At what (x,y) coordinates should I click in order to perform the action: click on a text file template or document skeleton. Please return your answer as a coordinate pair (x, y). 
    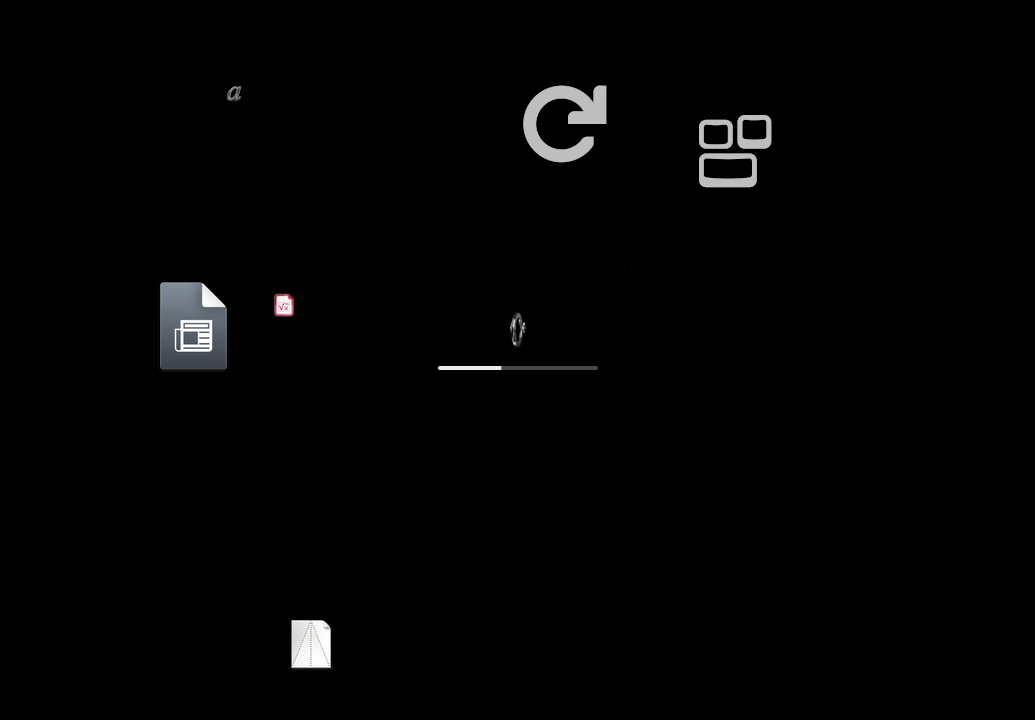
    Looking at the image, I should click on (312, 644).